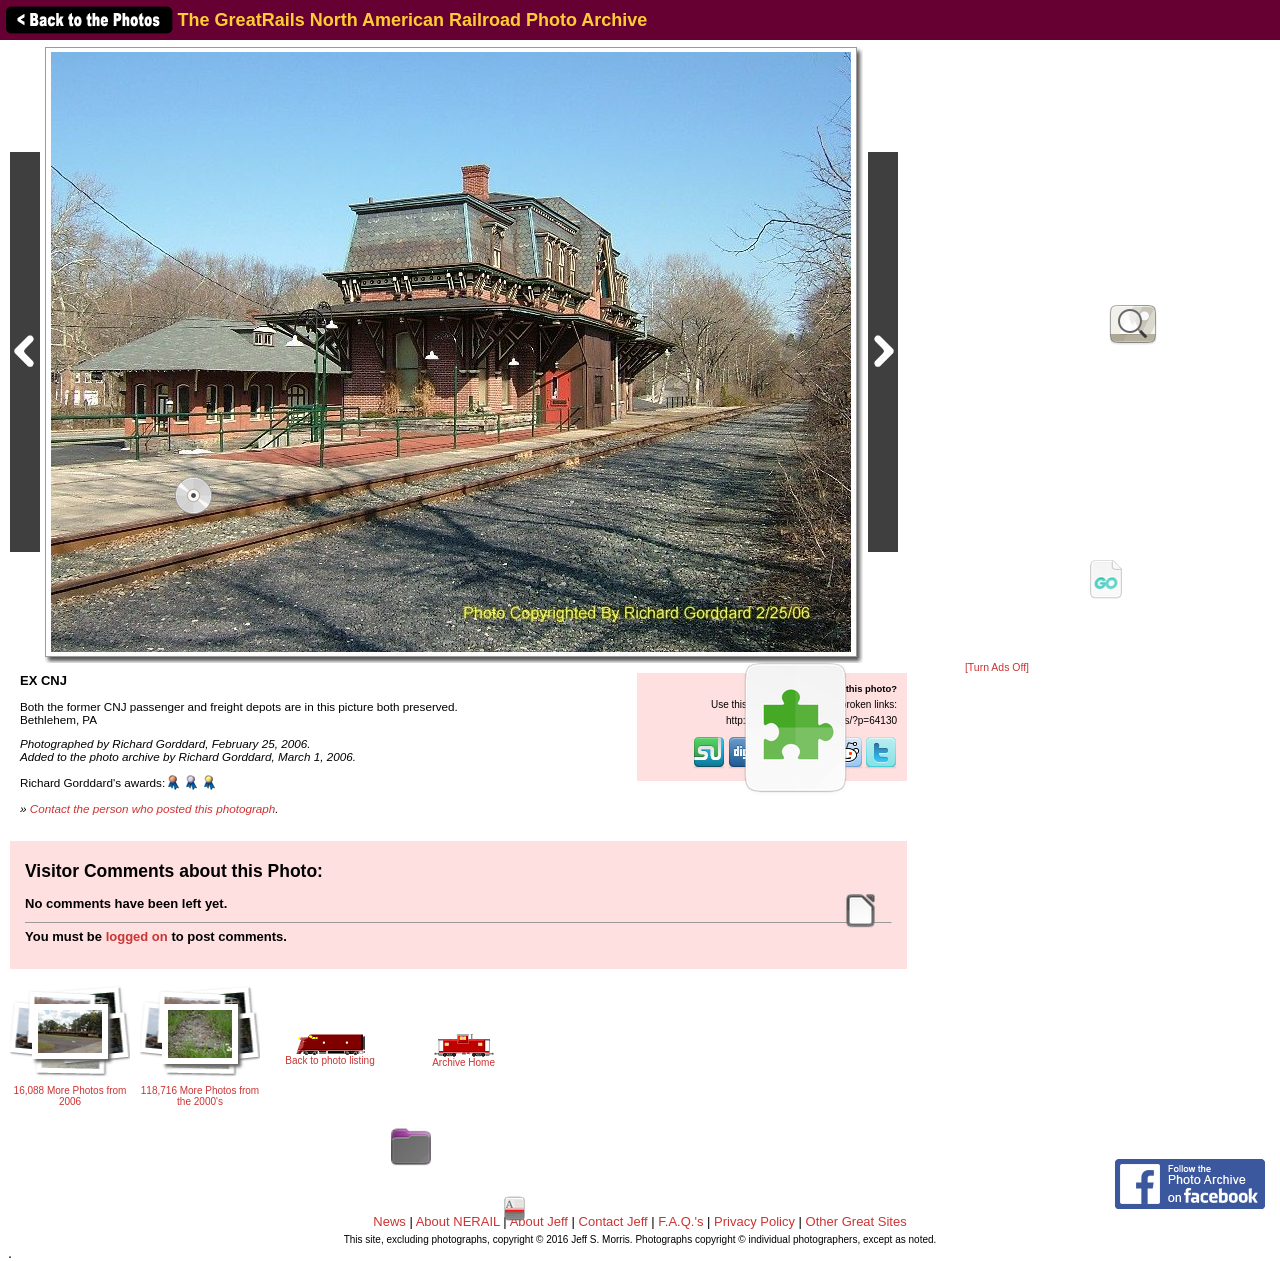 This screenshot has width=1280, height=1261. Describe the element at coordinates (1133, 324) in the screenshot. I see `open the photo viewer application` at that location.